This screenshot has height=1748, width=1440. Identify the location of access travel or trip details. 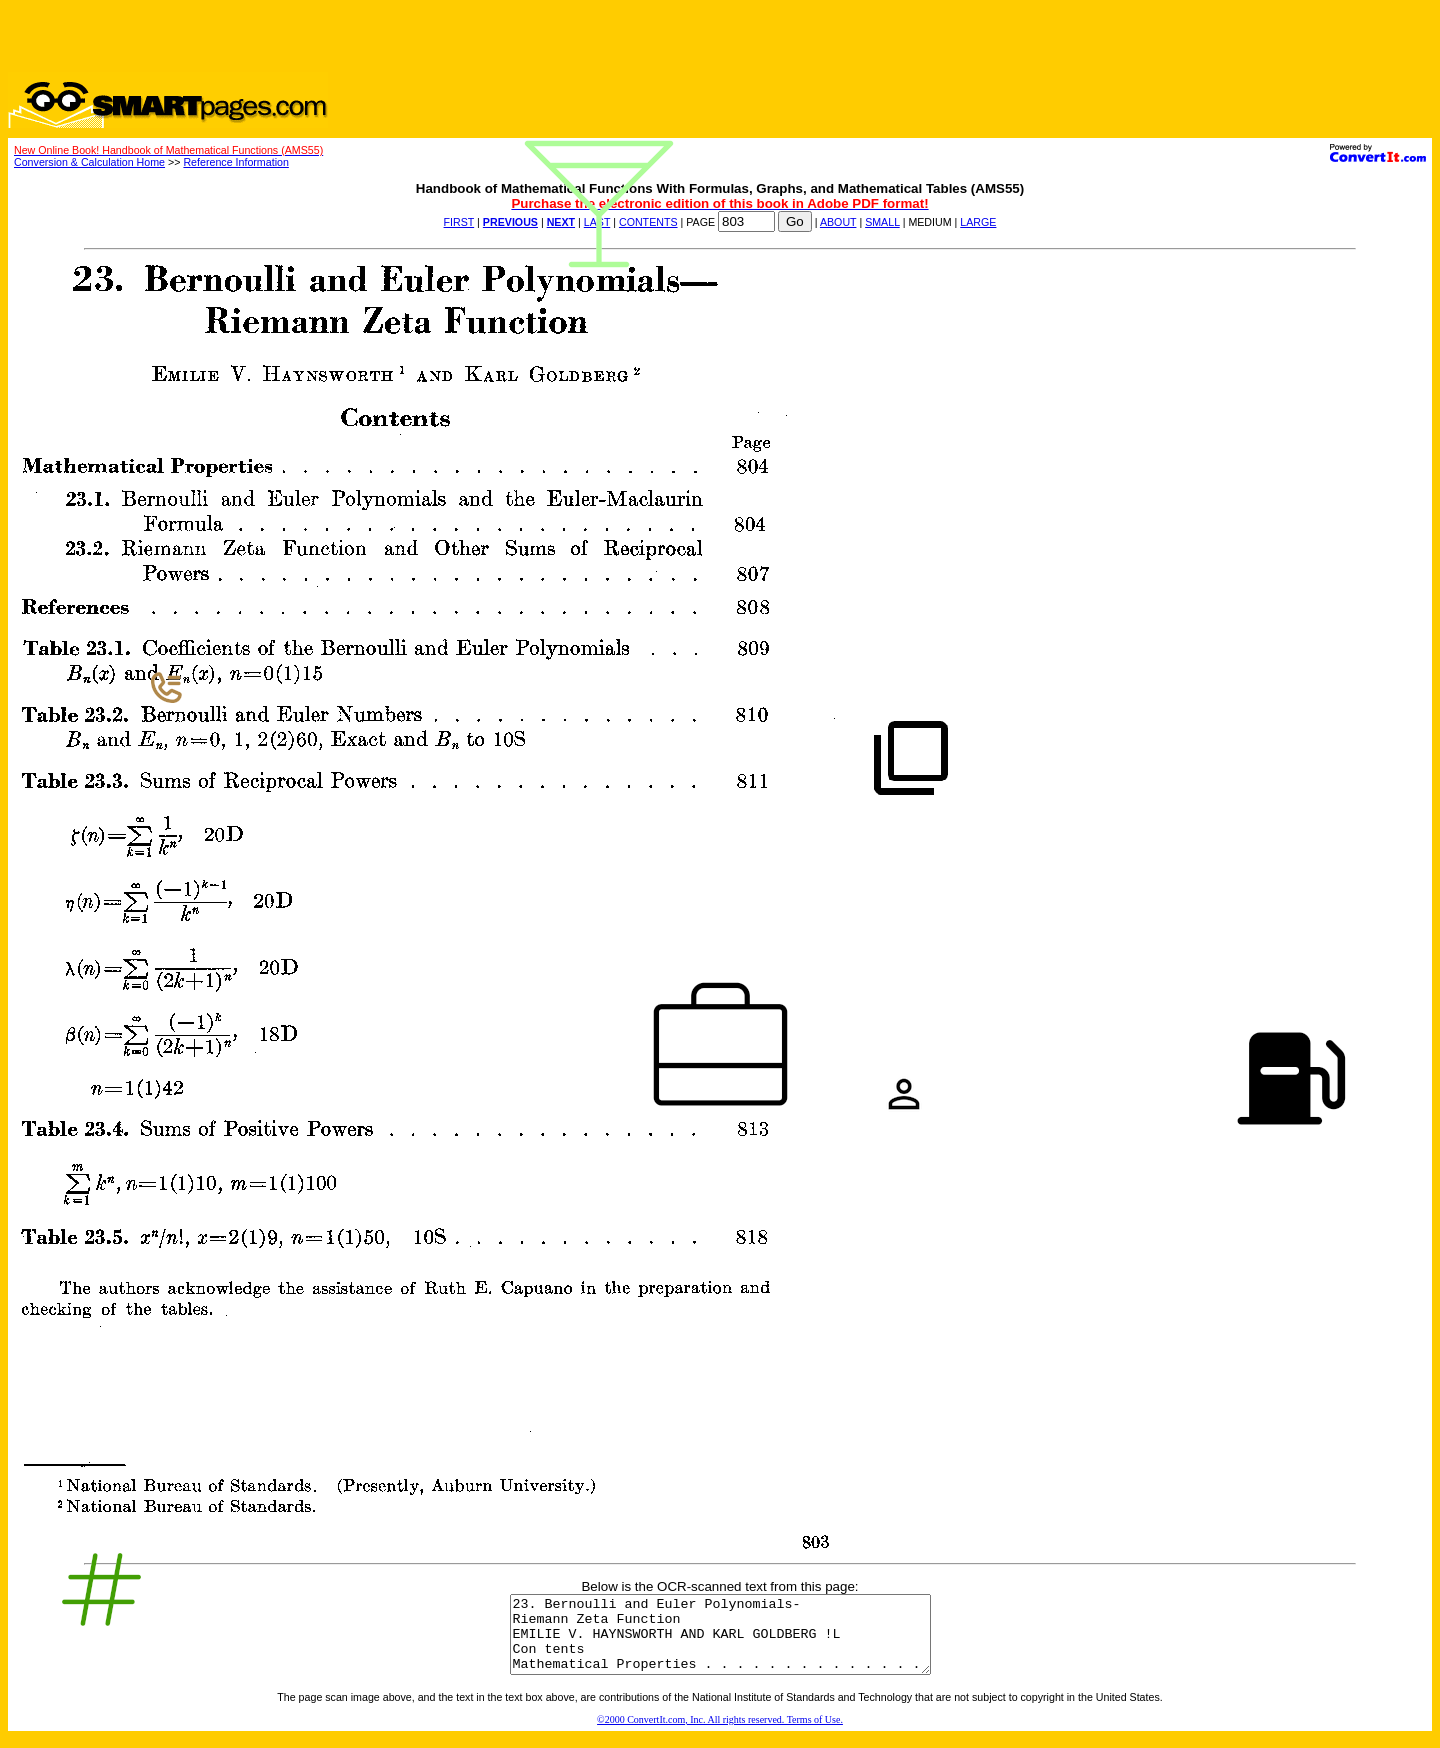
(720, 1049).